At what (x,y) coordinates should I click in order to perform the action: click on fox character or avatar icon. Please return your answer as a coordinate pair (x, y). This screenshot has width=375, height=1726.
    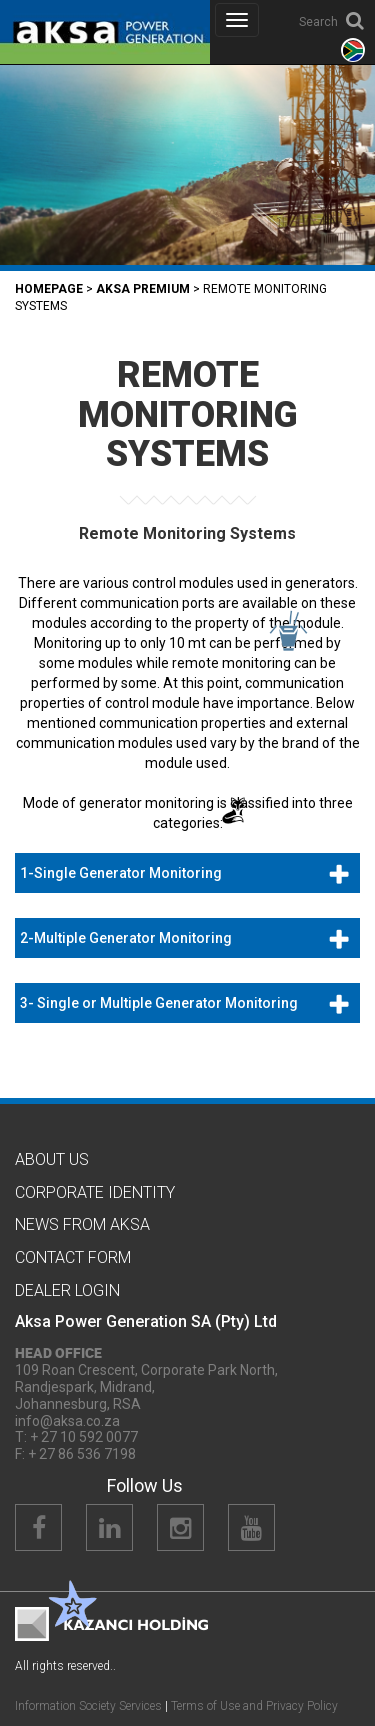
    Looking at the image, I should click on (233, 810).